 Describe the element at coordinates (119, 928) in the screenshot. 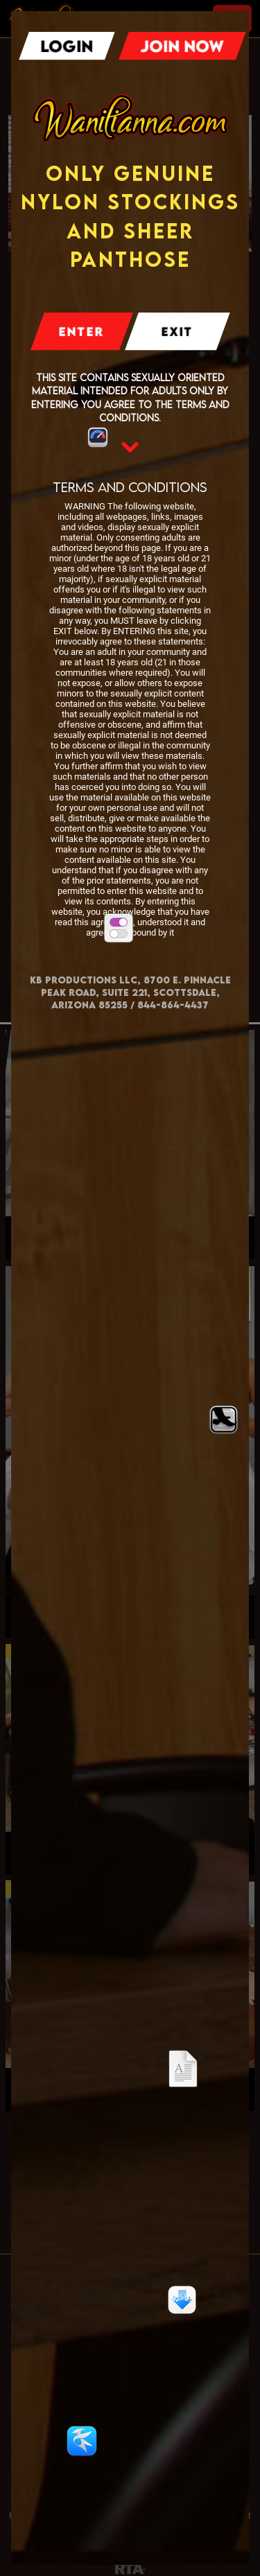

I see `open gnome tweaks settings` at that location.